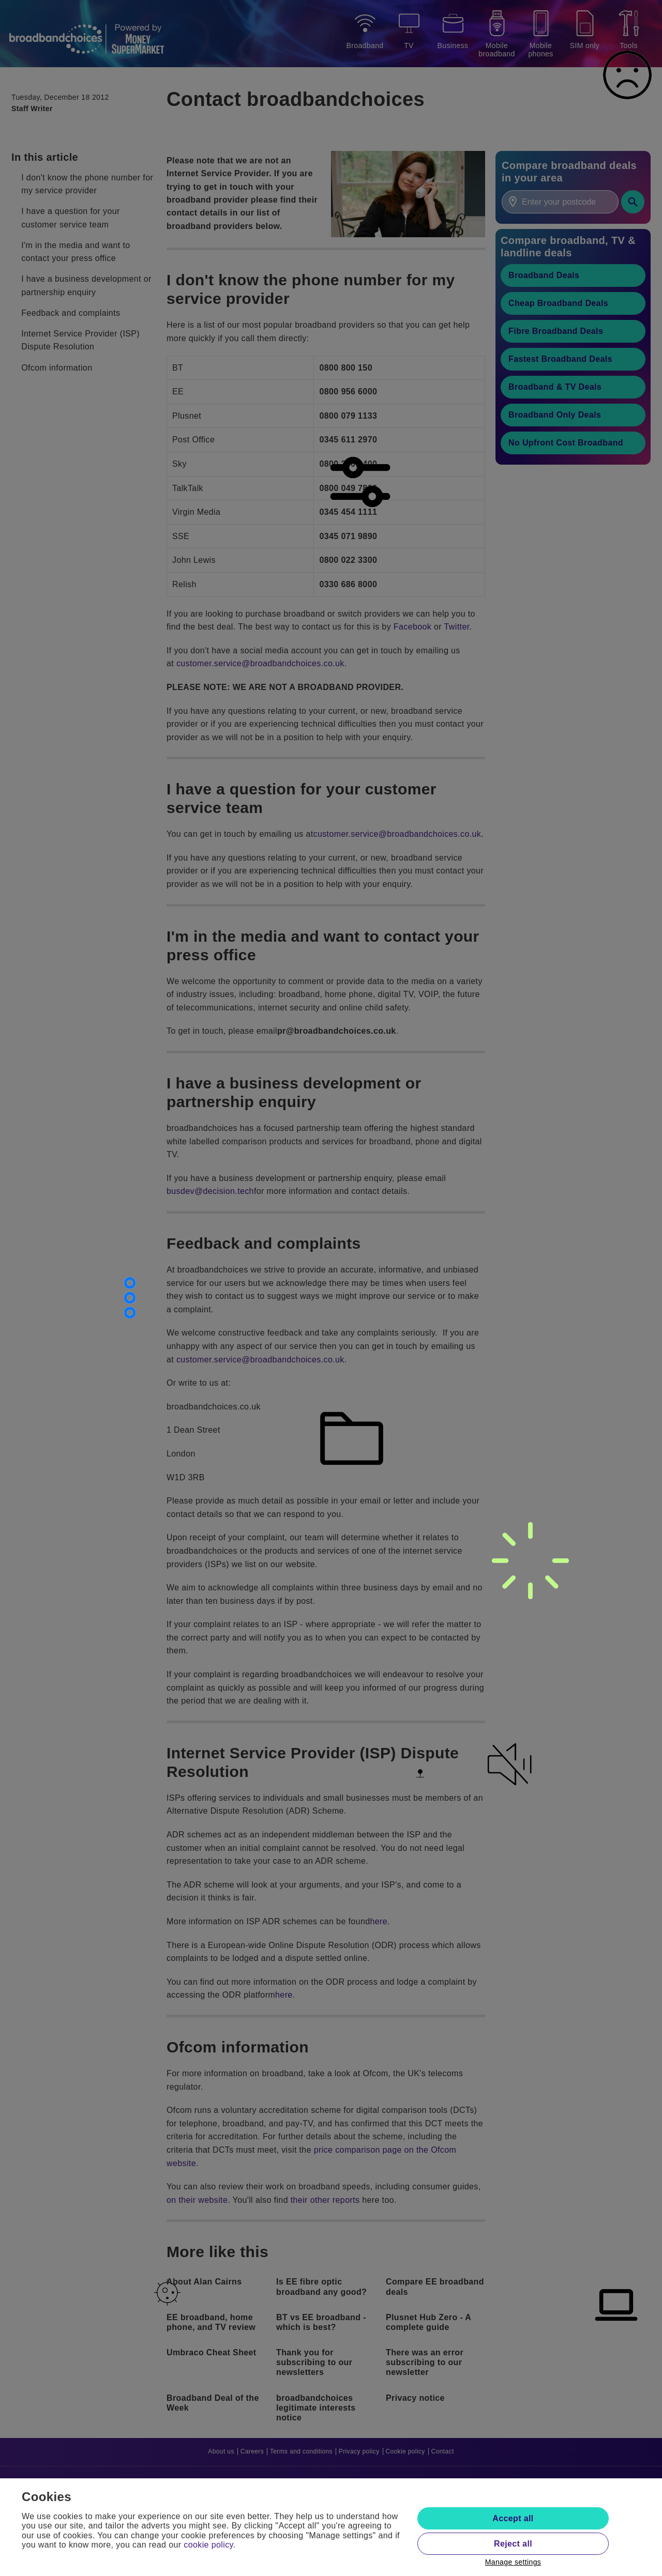 The width and height of the screenshot is (662, 2576). Describe the element at coordinates (420, 1773) in the screenshot. I see `mark a location on the map` at that location.